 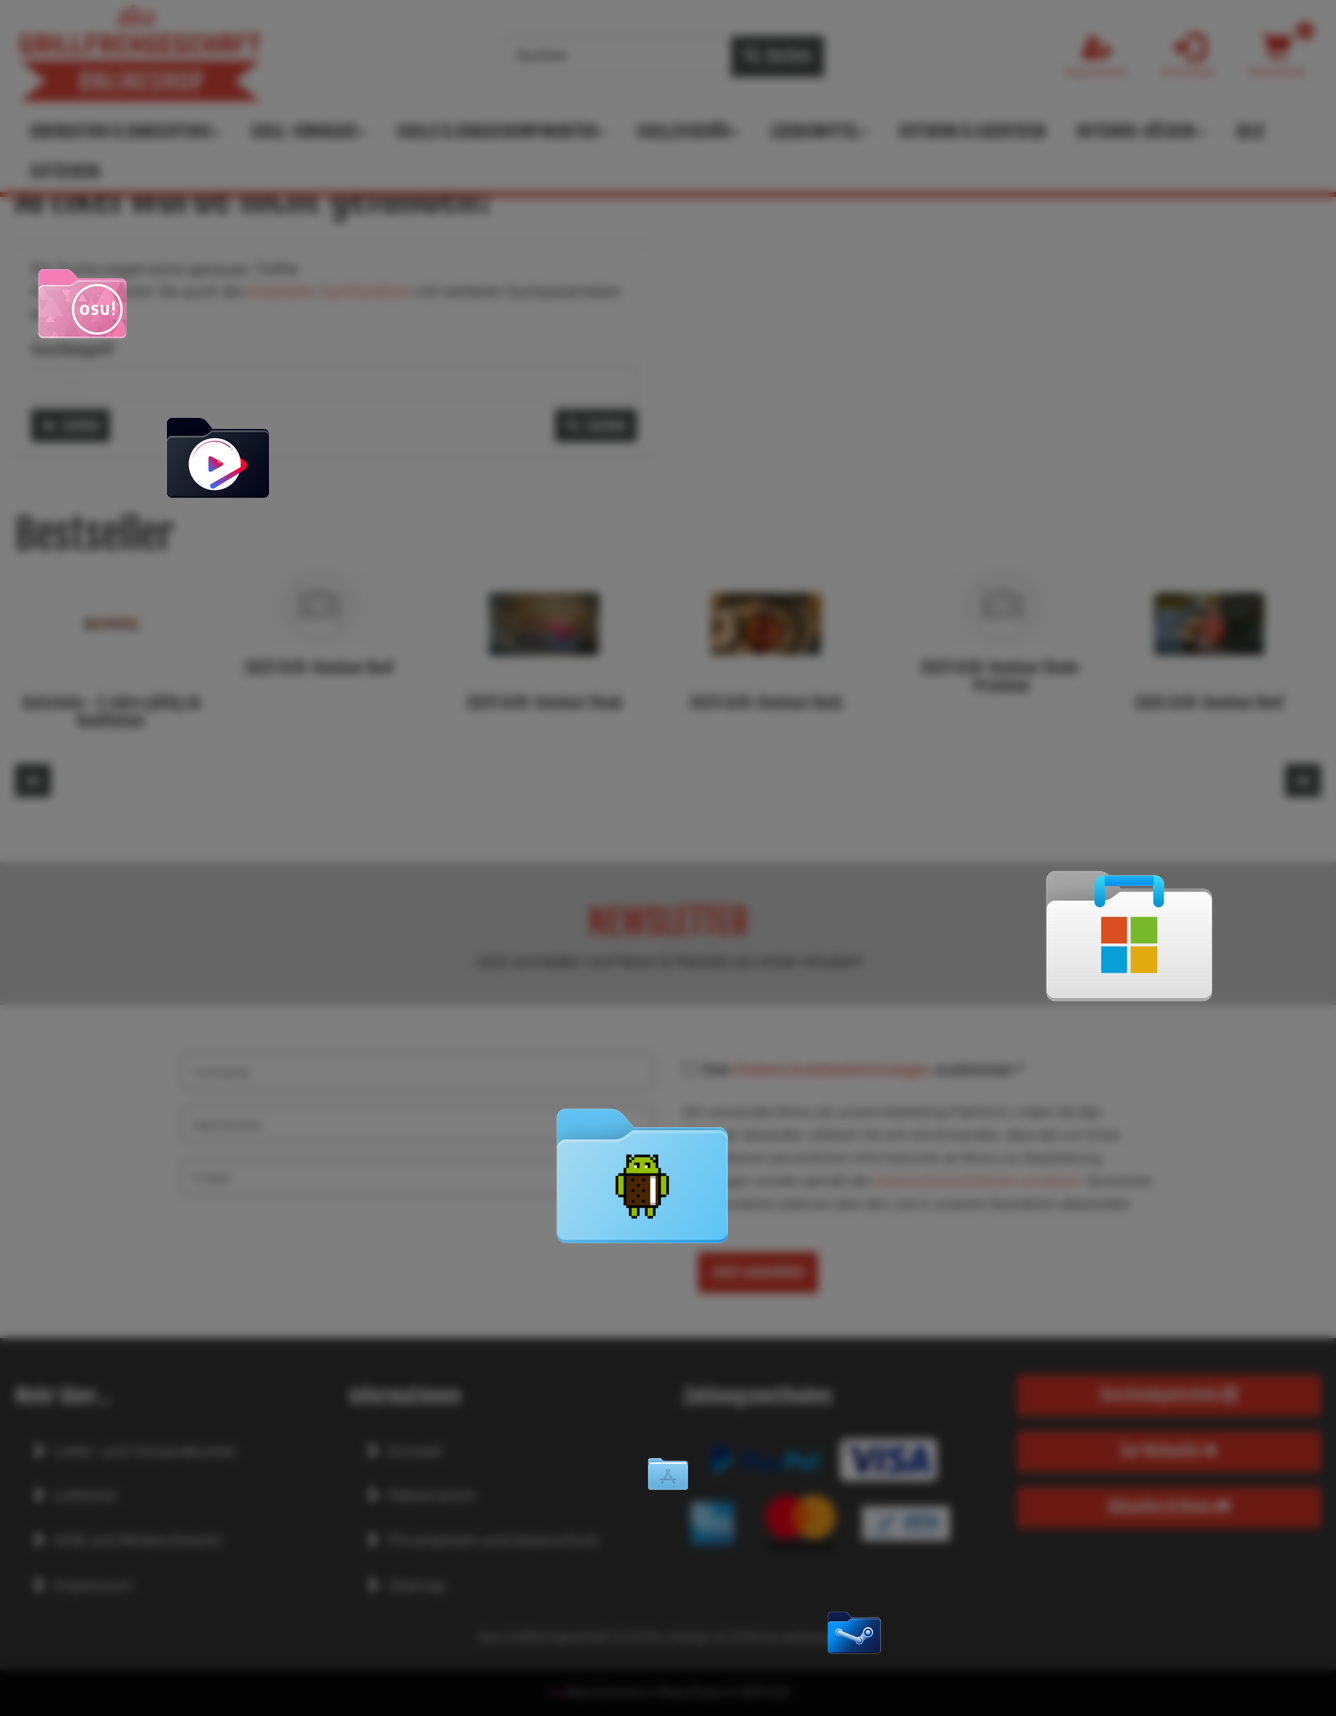 What do you see at coordinates (641, 1180) in the screenshot?
I see `folder containing android app files` at bounding box center [641, 1180].